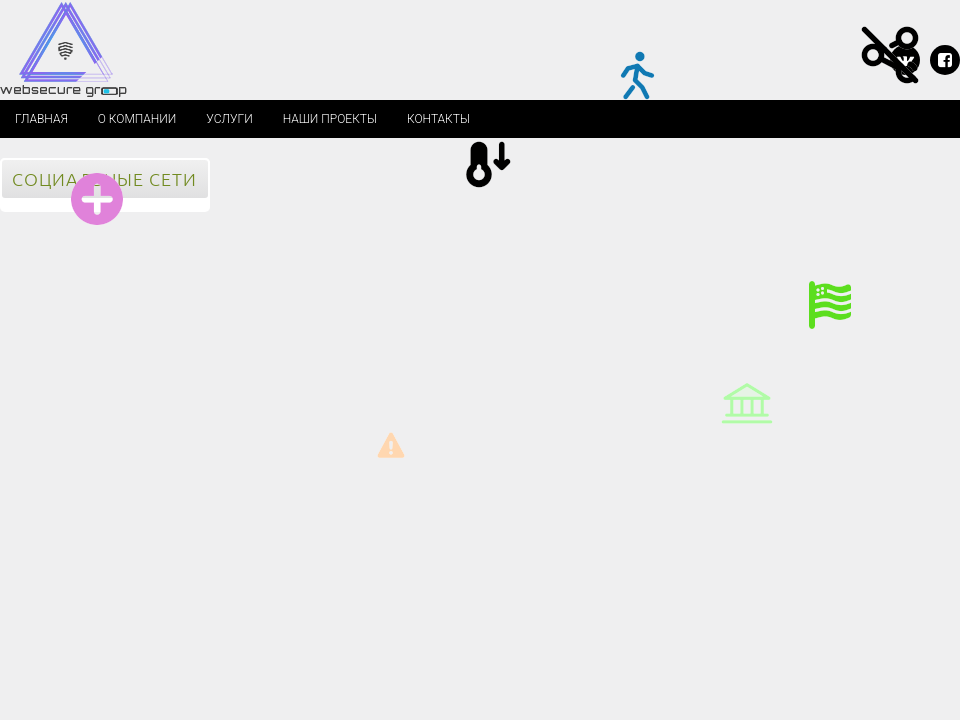 This screenshot has height=720, width=960. Describe the element at coordinates (637, 75) in the screenshot. I see `select walking as your navigation mode` at that location.